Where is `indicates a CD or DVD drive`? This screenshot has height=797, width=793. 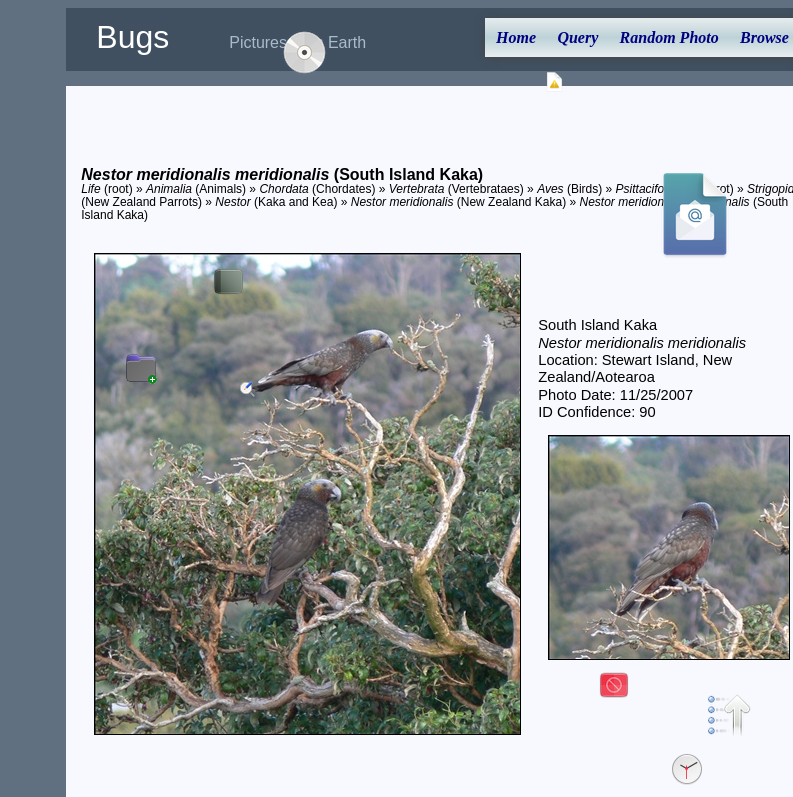 indicates a CD or DVD drive is located at coordinates (304, 52).